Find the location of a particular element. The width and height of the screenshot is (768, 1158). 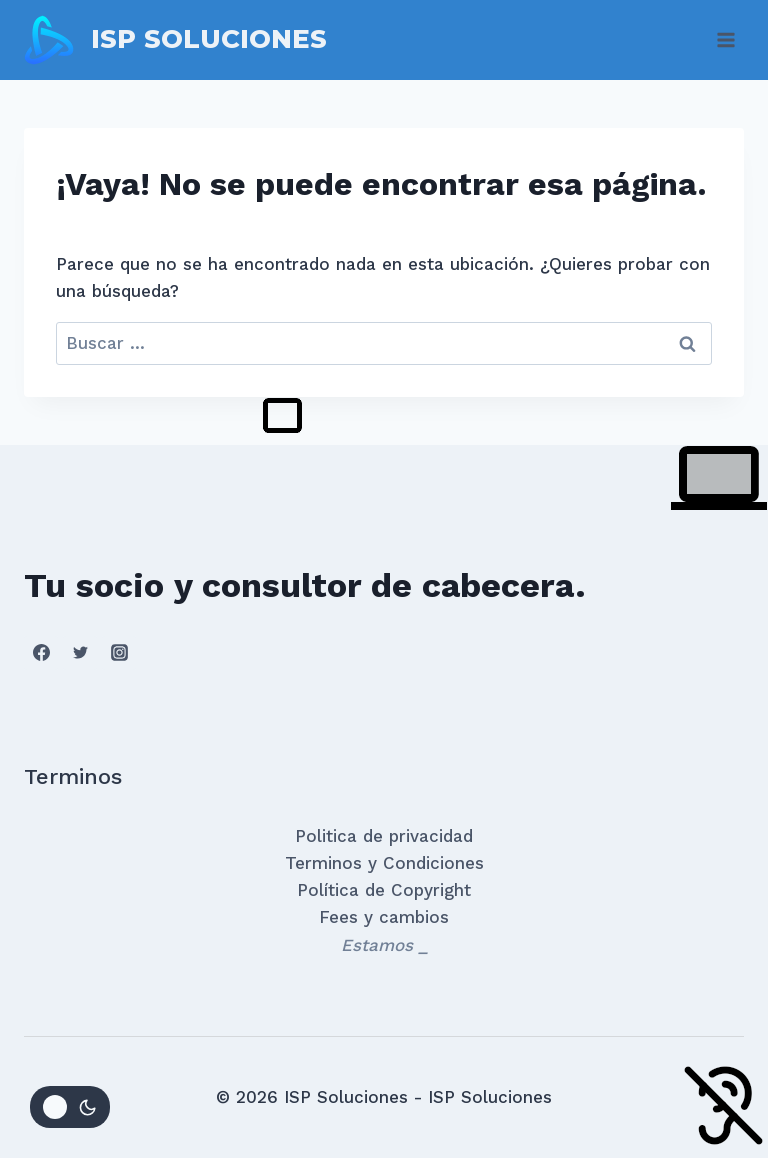

access desktop or computer settings is located at coordinates (719, 478).